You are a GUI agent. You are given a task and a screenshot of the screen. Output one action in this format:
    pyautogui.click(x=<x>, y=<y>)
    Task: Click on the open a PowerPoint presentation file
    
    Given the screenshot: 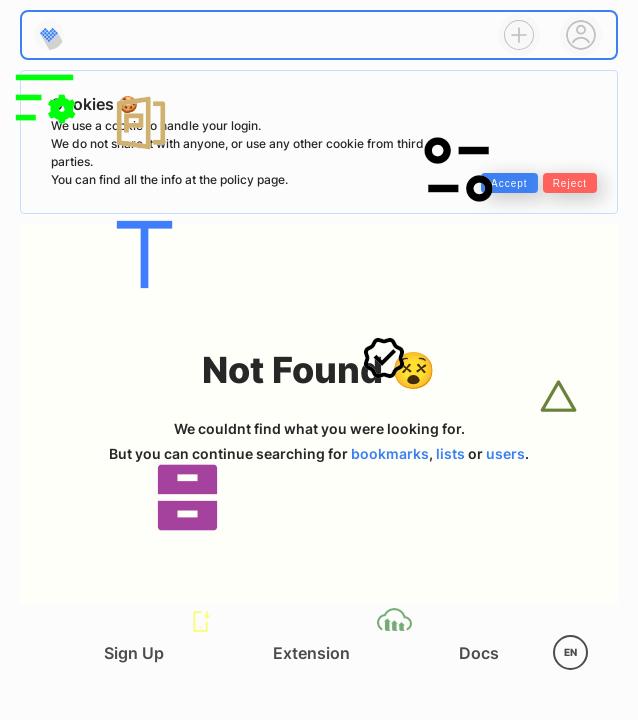 What is the action you would take?
    pyautogui.click(x=141, y=123)
    